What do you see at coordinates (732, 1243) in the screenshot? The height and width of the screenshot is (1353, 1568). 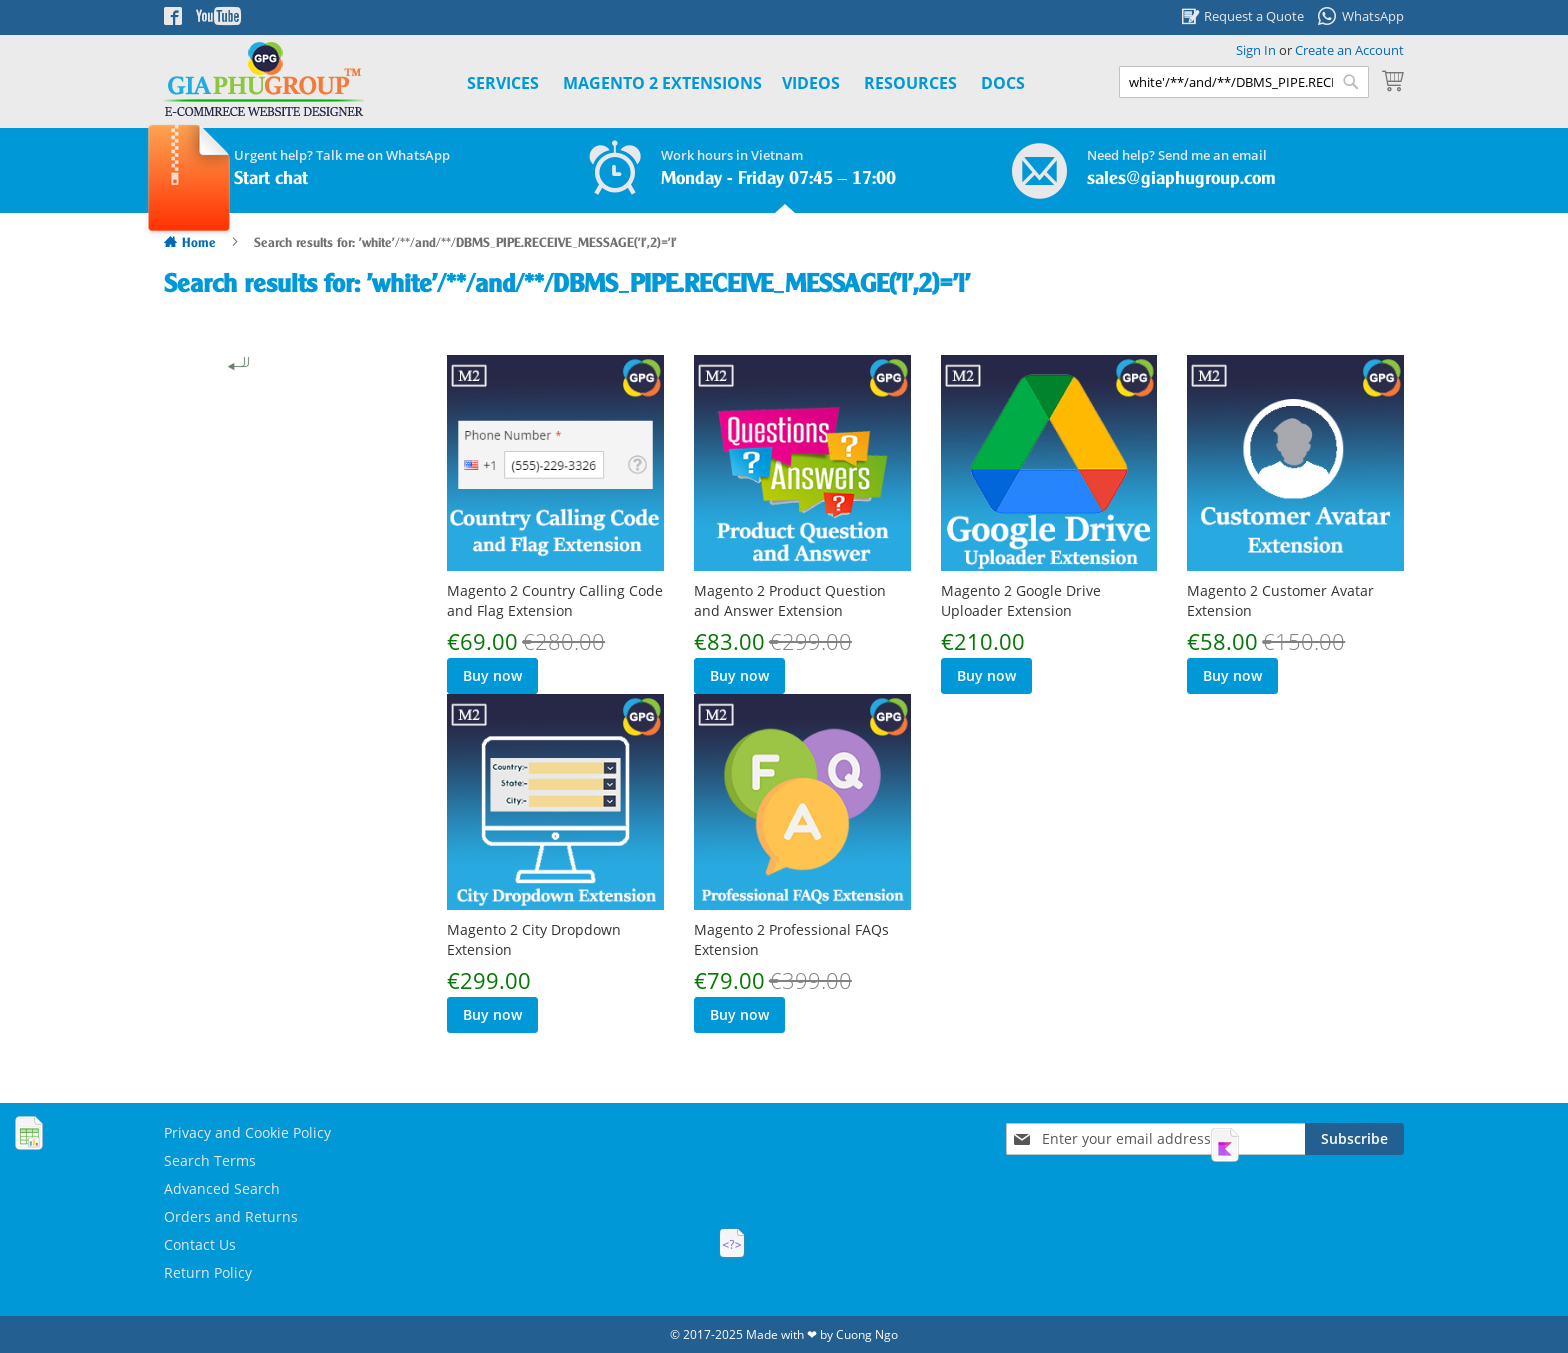 I see `open a php source code file` at bounding box center [732, 1243].